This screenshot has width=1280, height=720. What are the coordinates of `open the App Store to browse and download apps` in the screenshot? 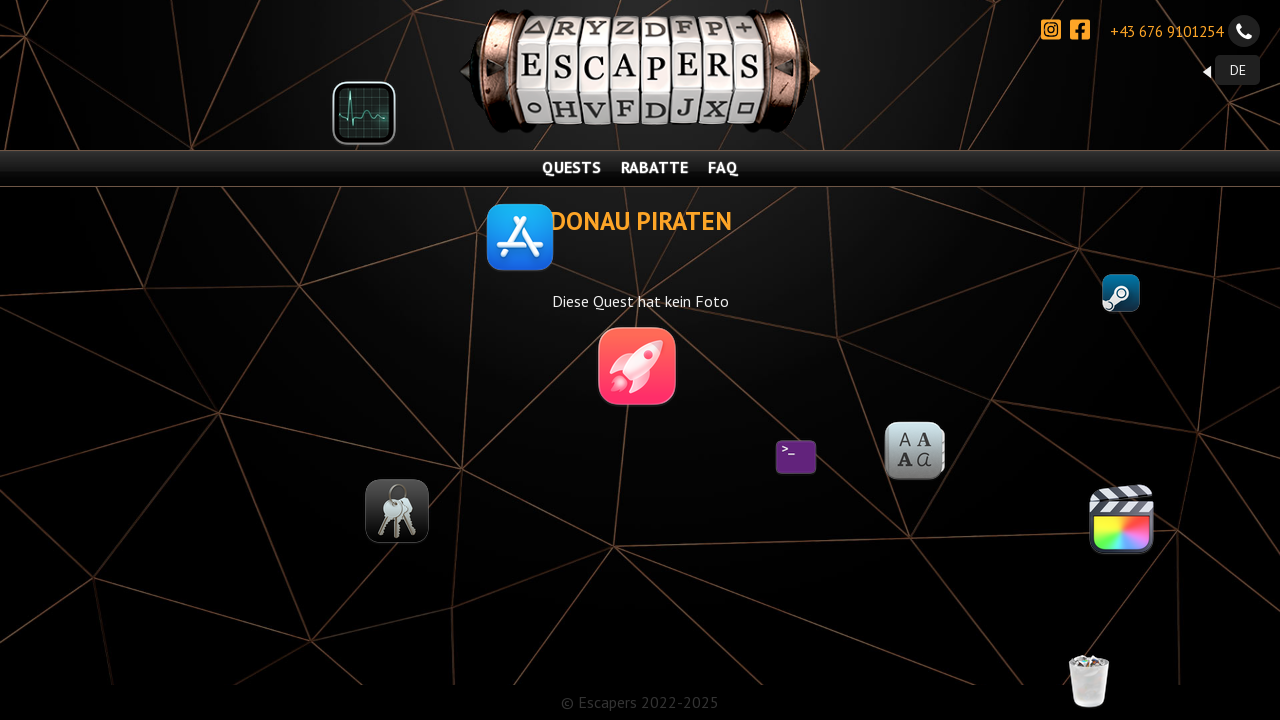 It's located at (520, 237).